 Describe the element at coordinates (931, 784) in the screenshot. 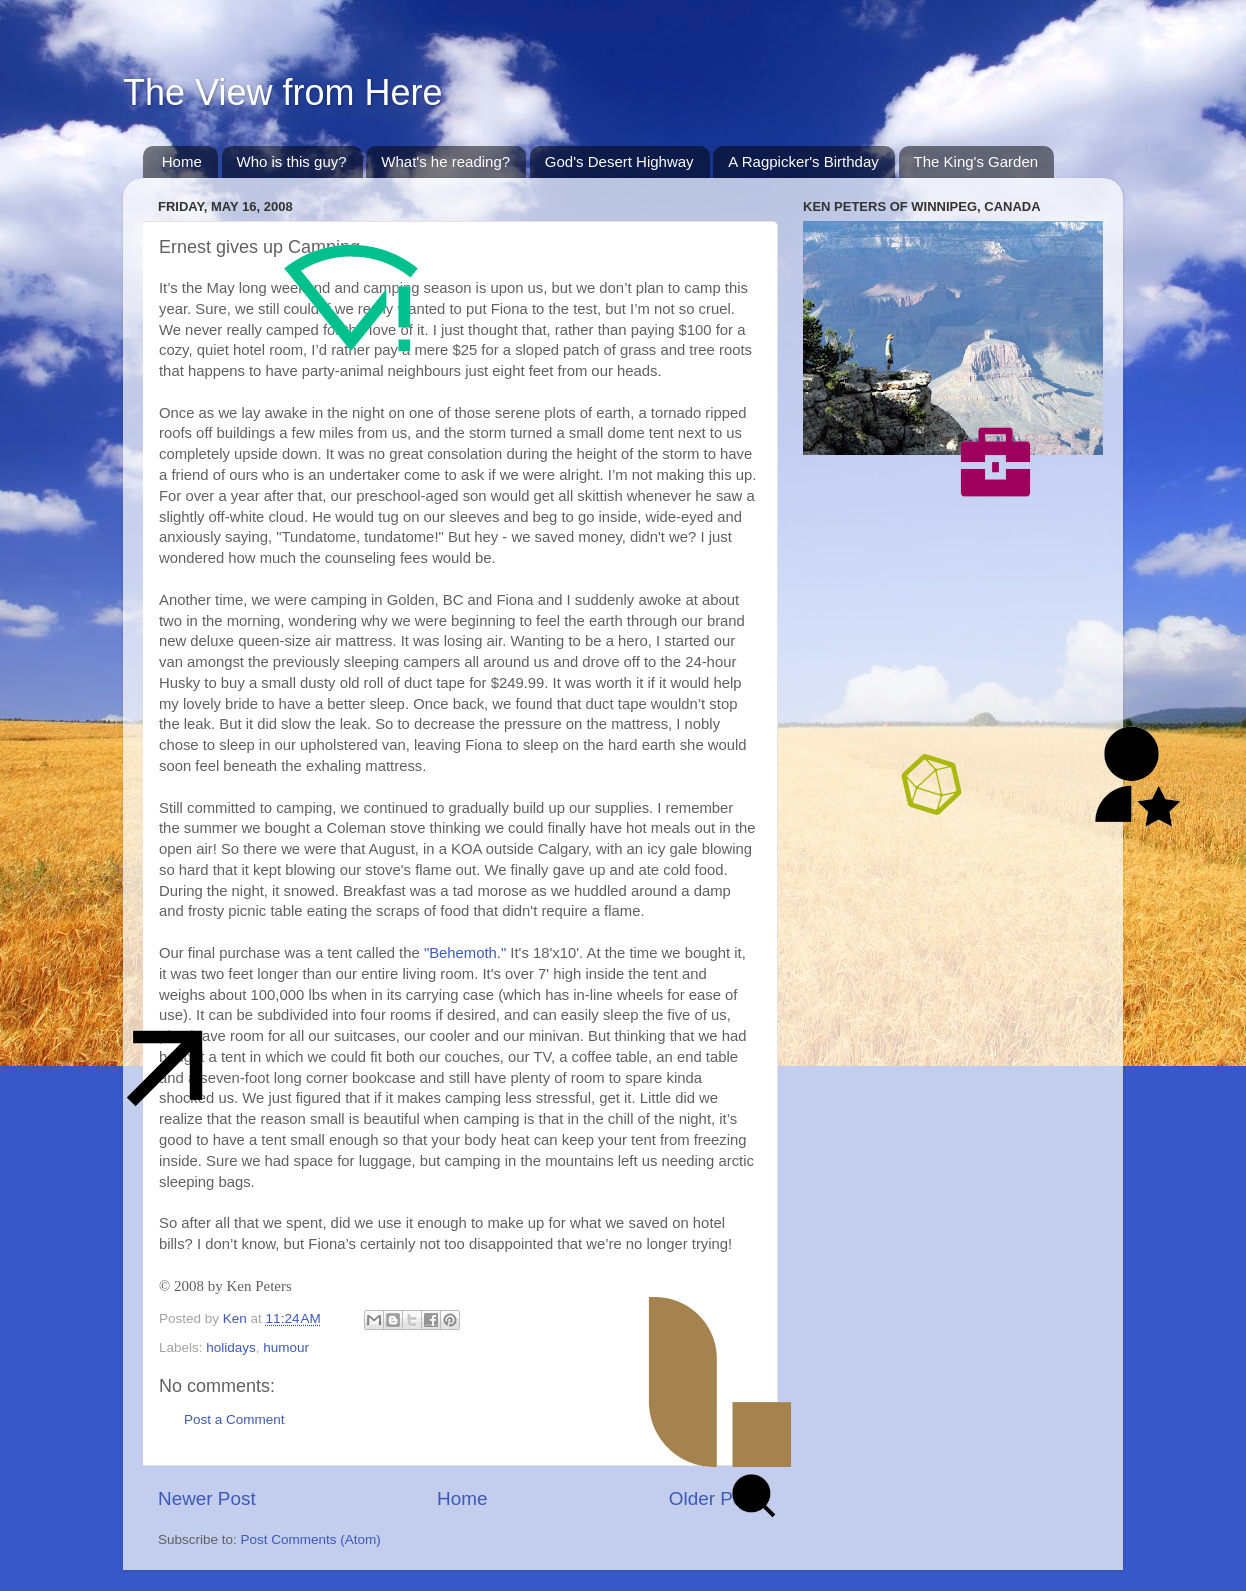

I see `influxdb time-series database logo` at that location.